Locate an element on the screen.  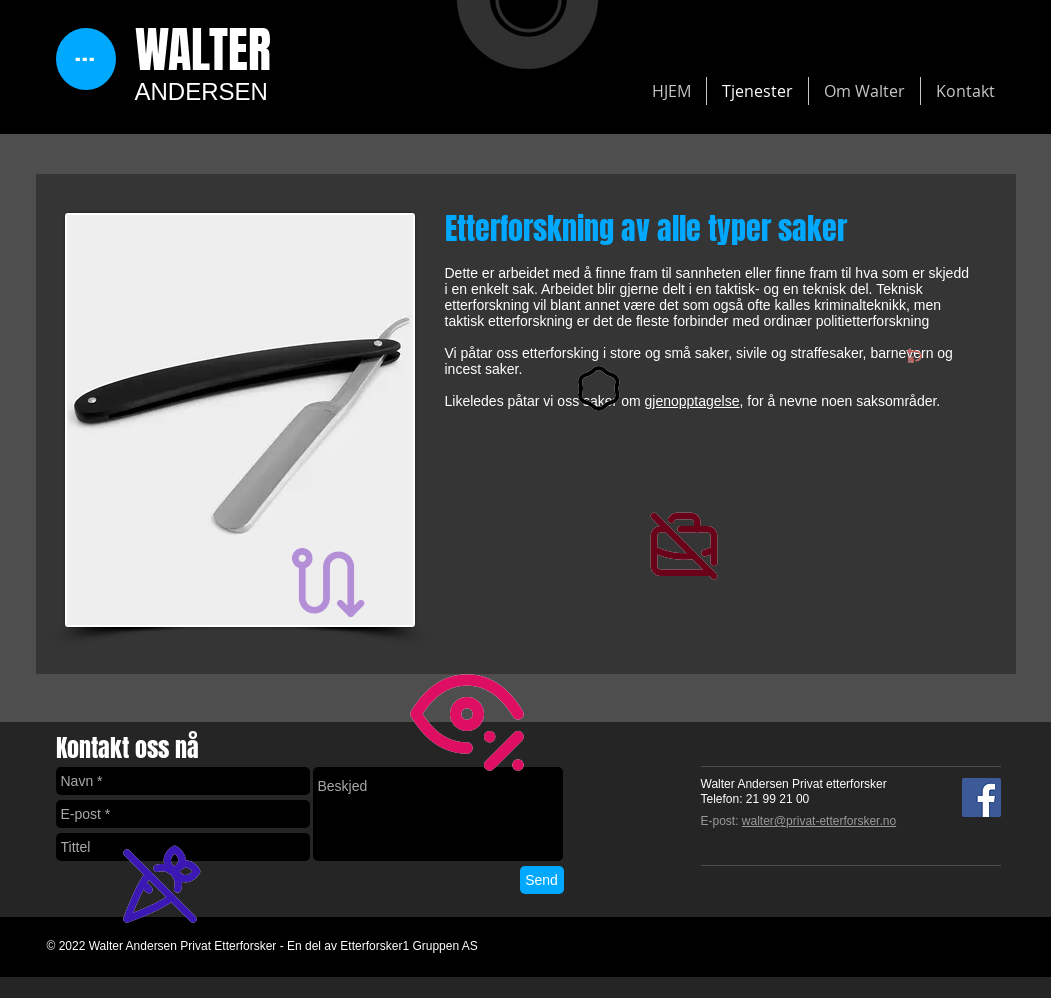
indicates work mode is disabled is located at coordinates (684, 546).